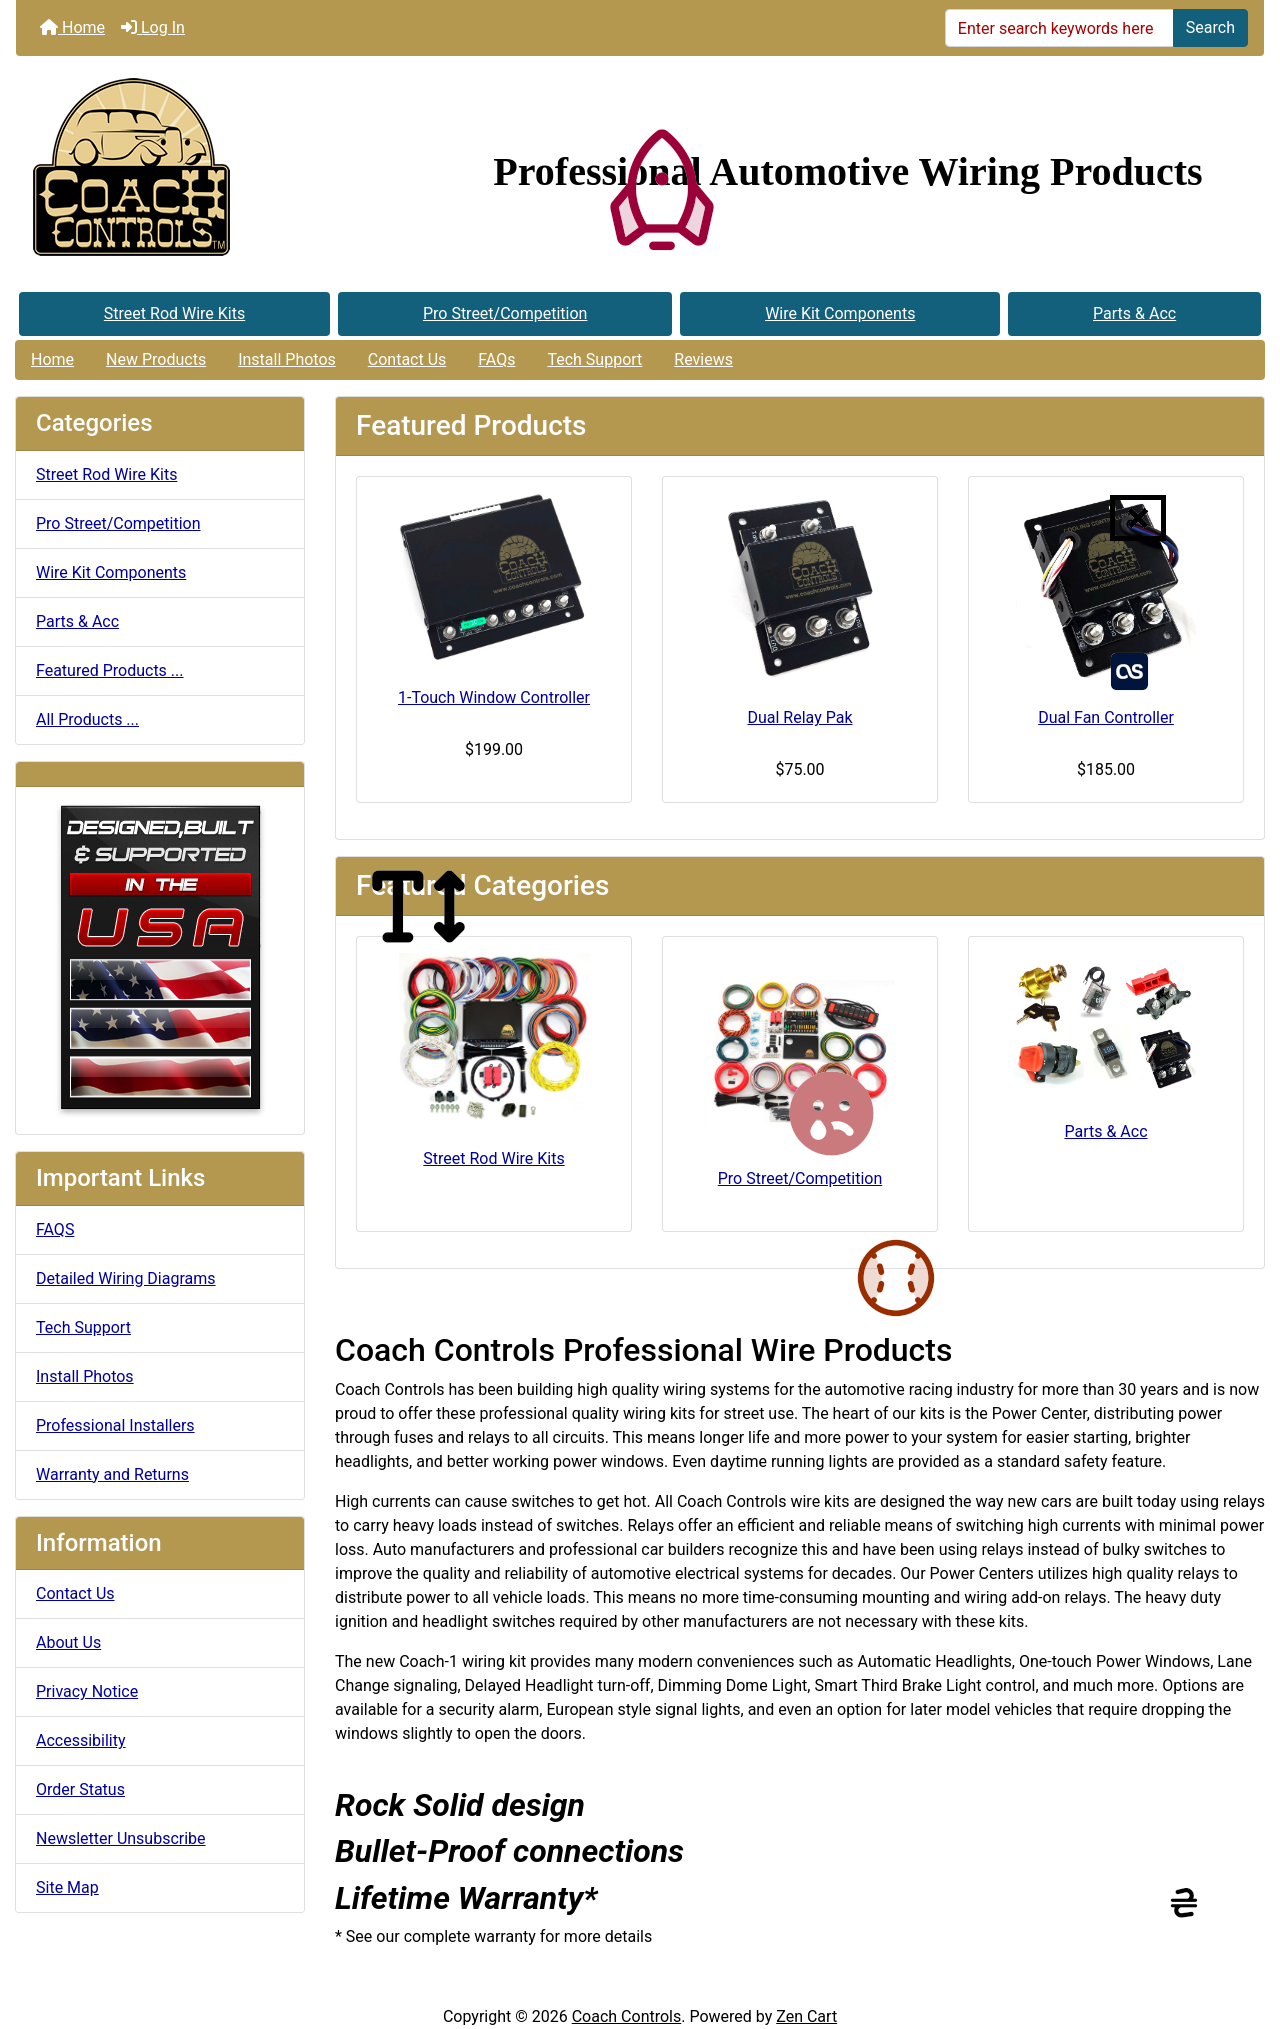  Describe the element at coordinates (1184, 1903) in the screenshot. I see `indicates Ukrainian hryvnia currency` at that location.